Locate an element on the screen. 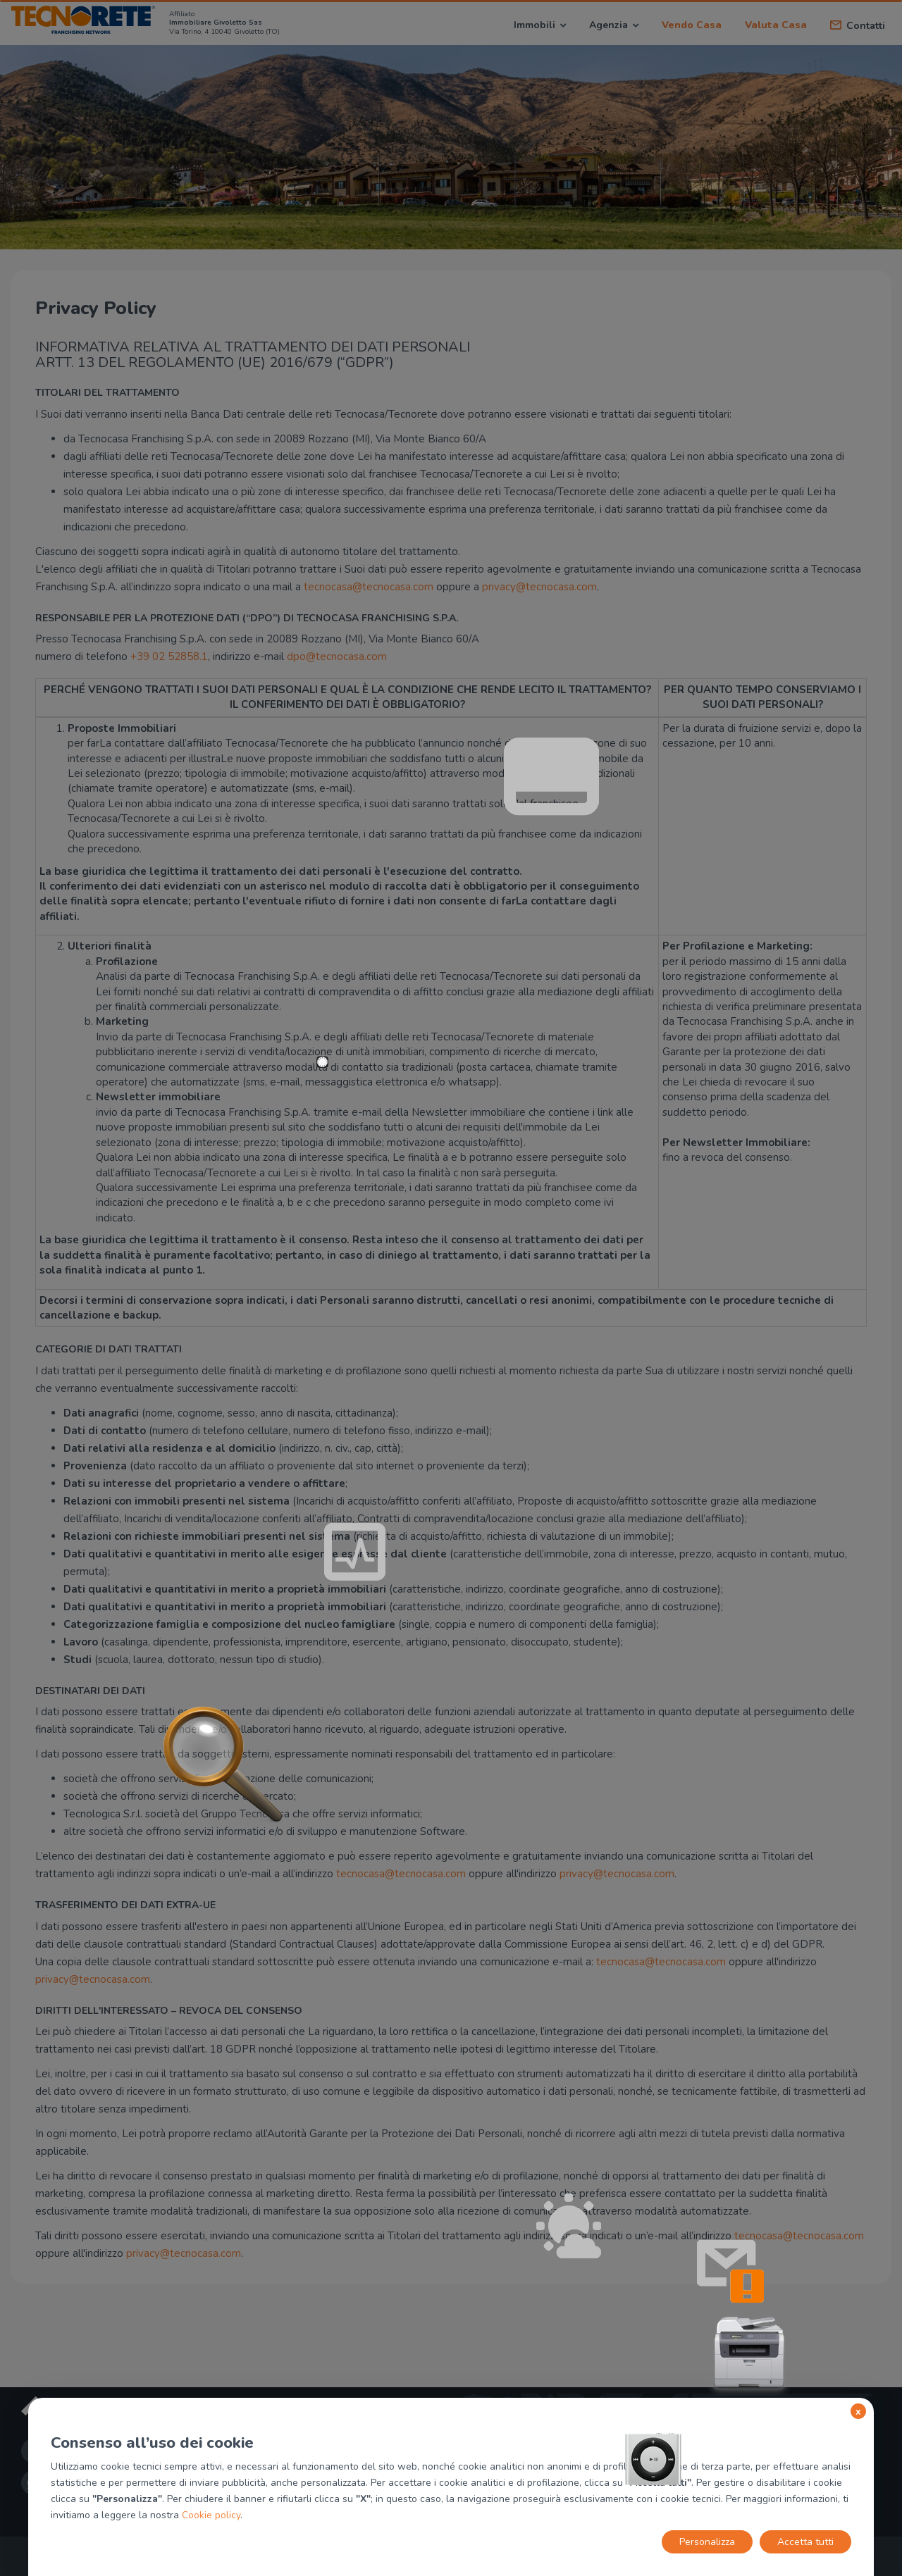 The image size is (902, 2576). open the clock app is located at coordinates (322, 1062).